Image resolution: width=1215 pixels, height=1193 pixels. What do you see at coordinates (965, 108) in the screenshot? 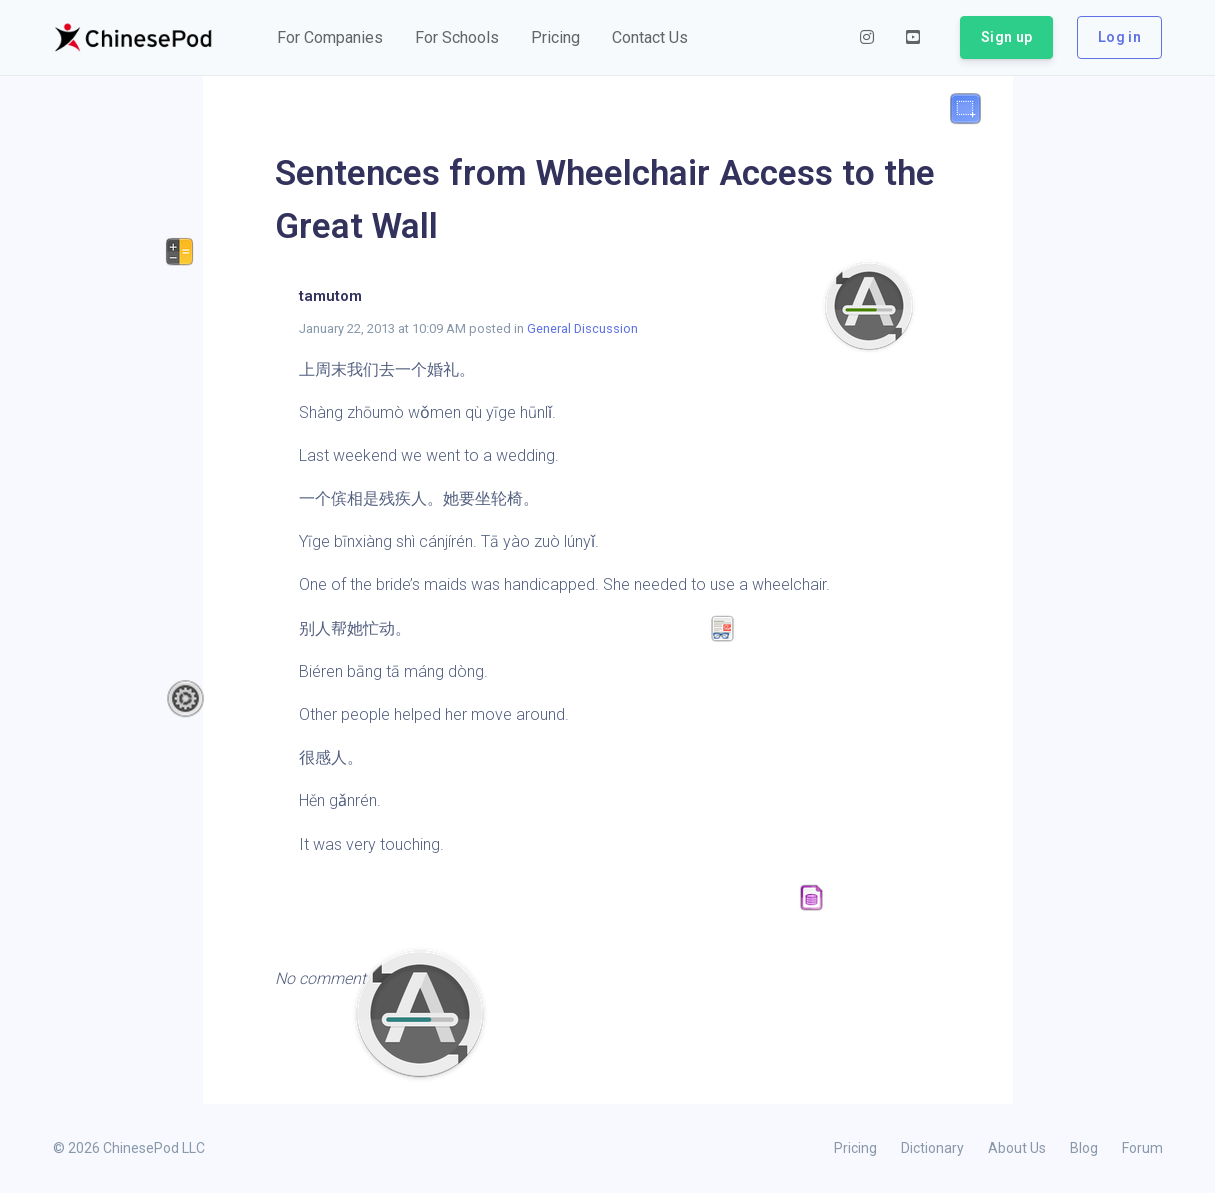
I see `take a screenshot` at bounding box center [965, 108].